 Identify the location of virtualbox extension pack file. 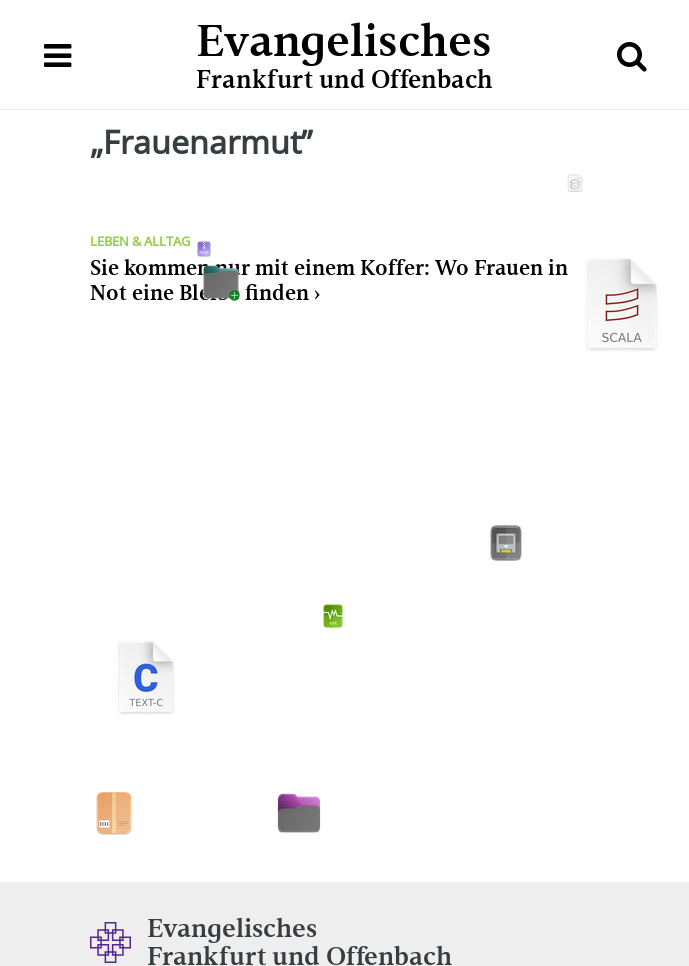
(333, 616).